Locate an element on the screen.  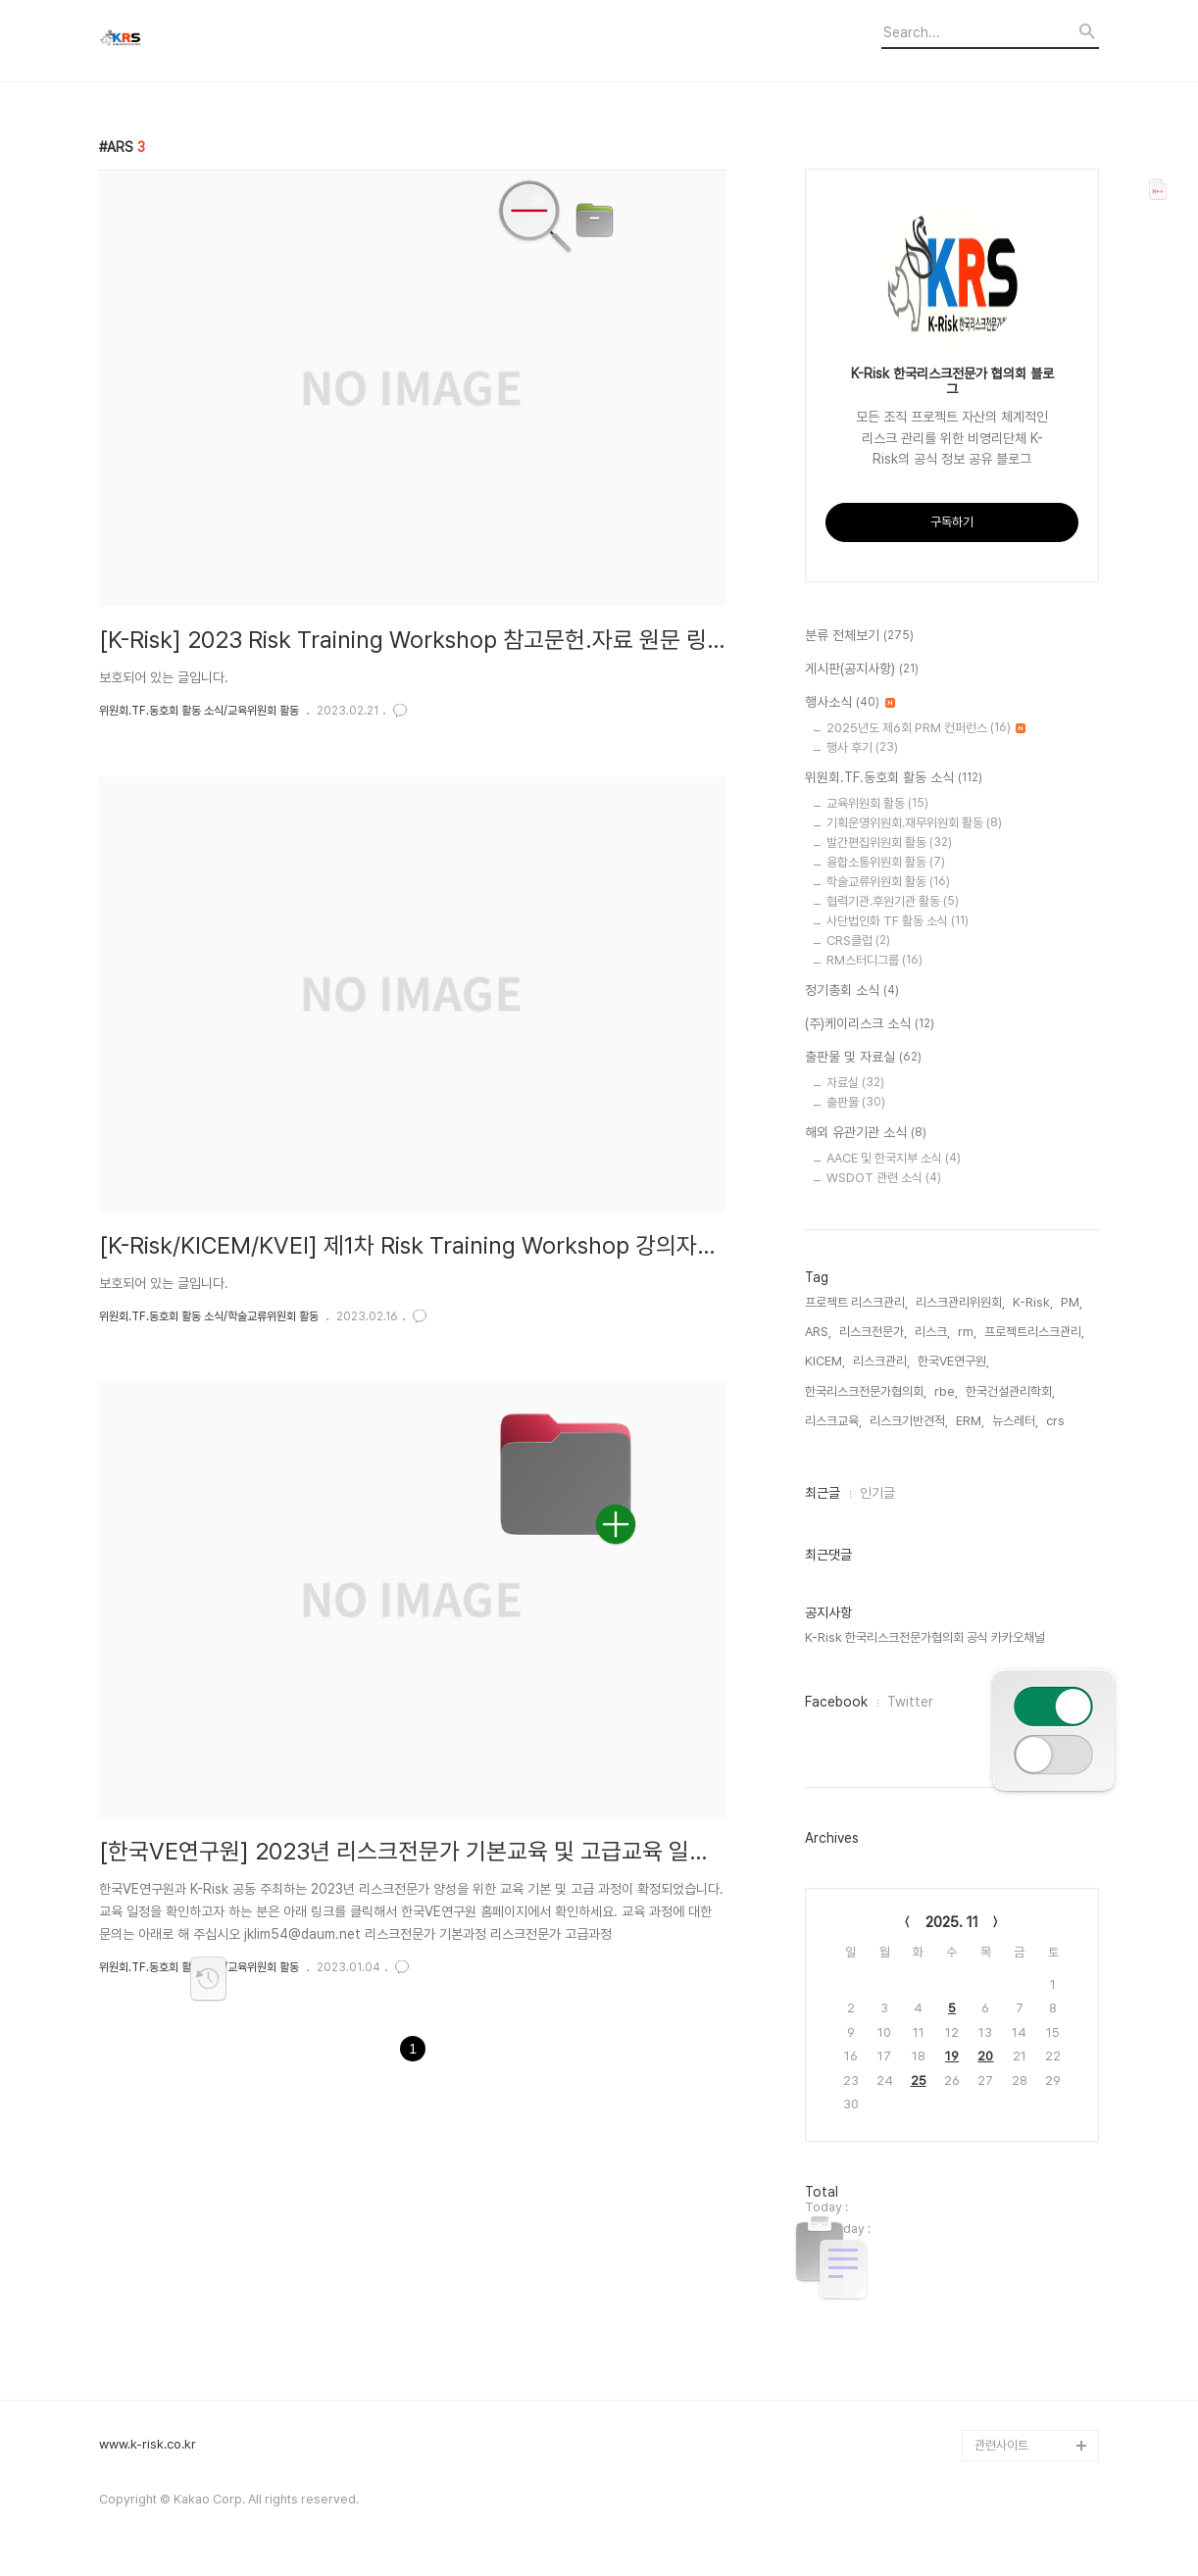
paste content from clipboard is located at coordinates (831, 2257).